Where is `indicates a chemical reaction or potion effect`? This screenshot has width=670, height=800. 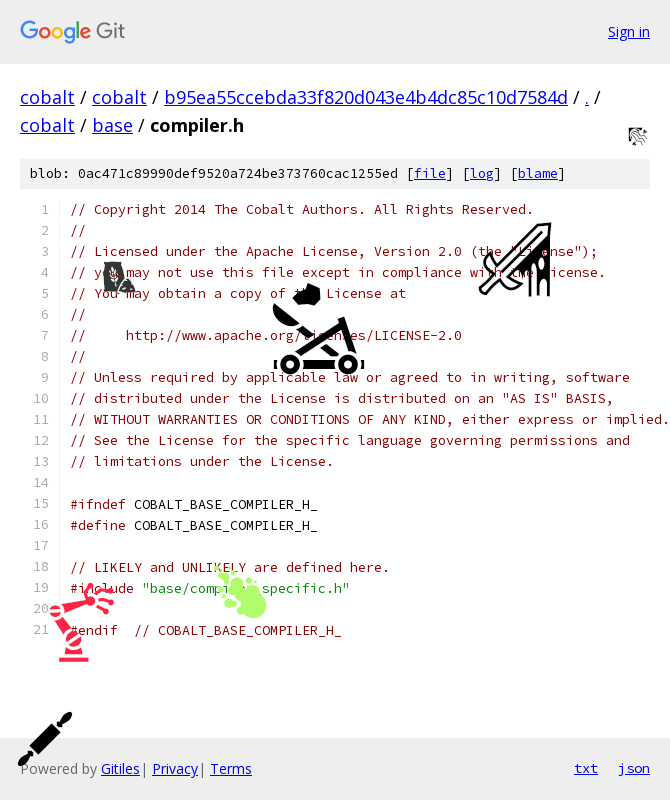
indicates a chemical reaction or potion effect is located at coordinates (240, 592).